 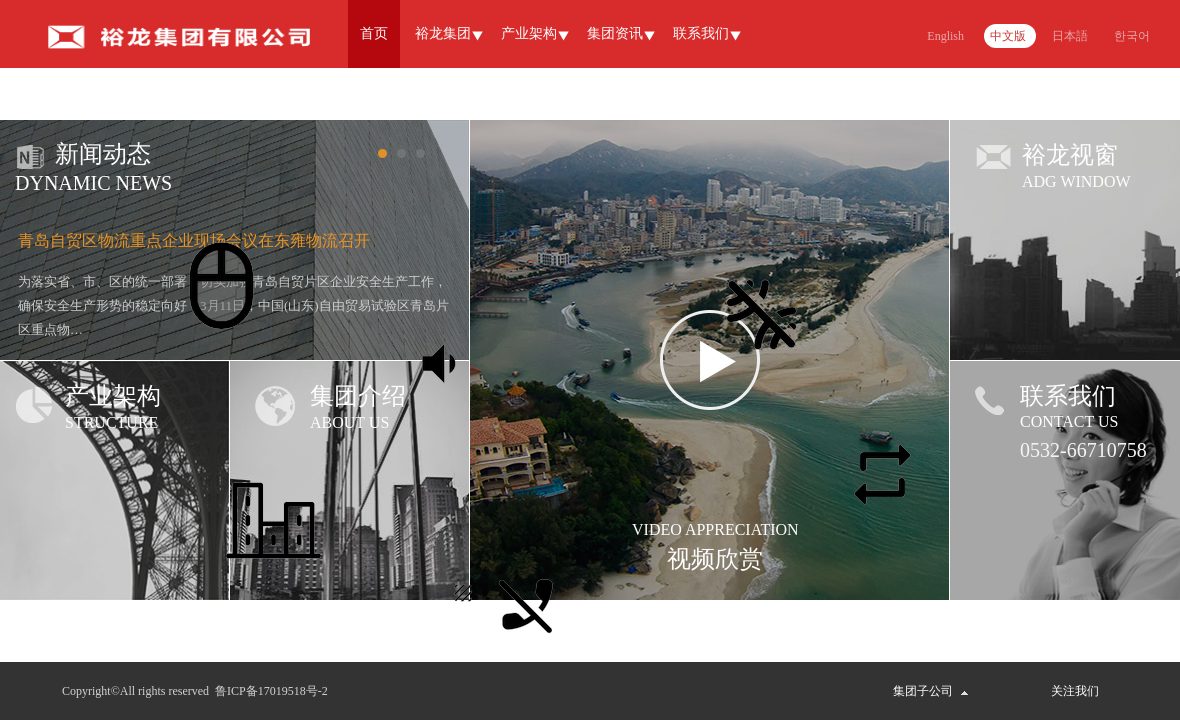 I want to click on enable repeat mode for media playback, so click(x=882, y=474).